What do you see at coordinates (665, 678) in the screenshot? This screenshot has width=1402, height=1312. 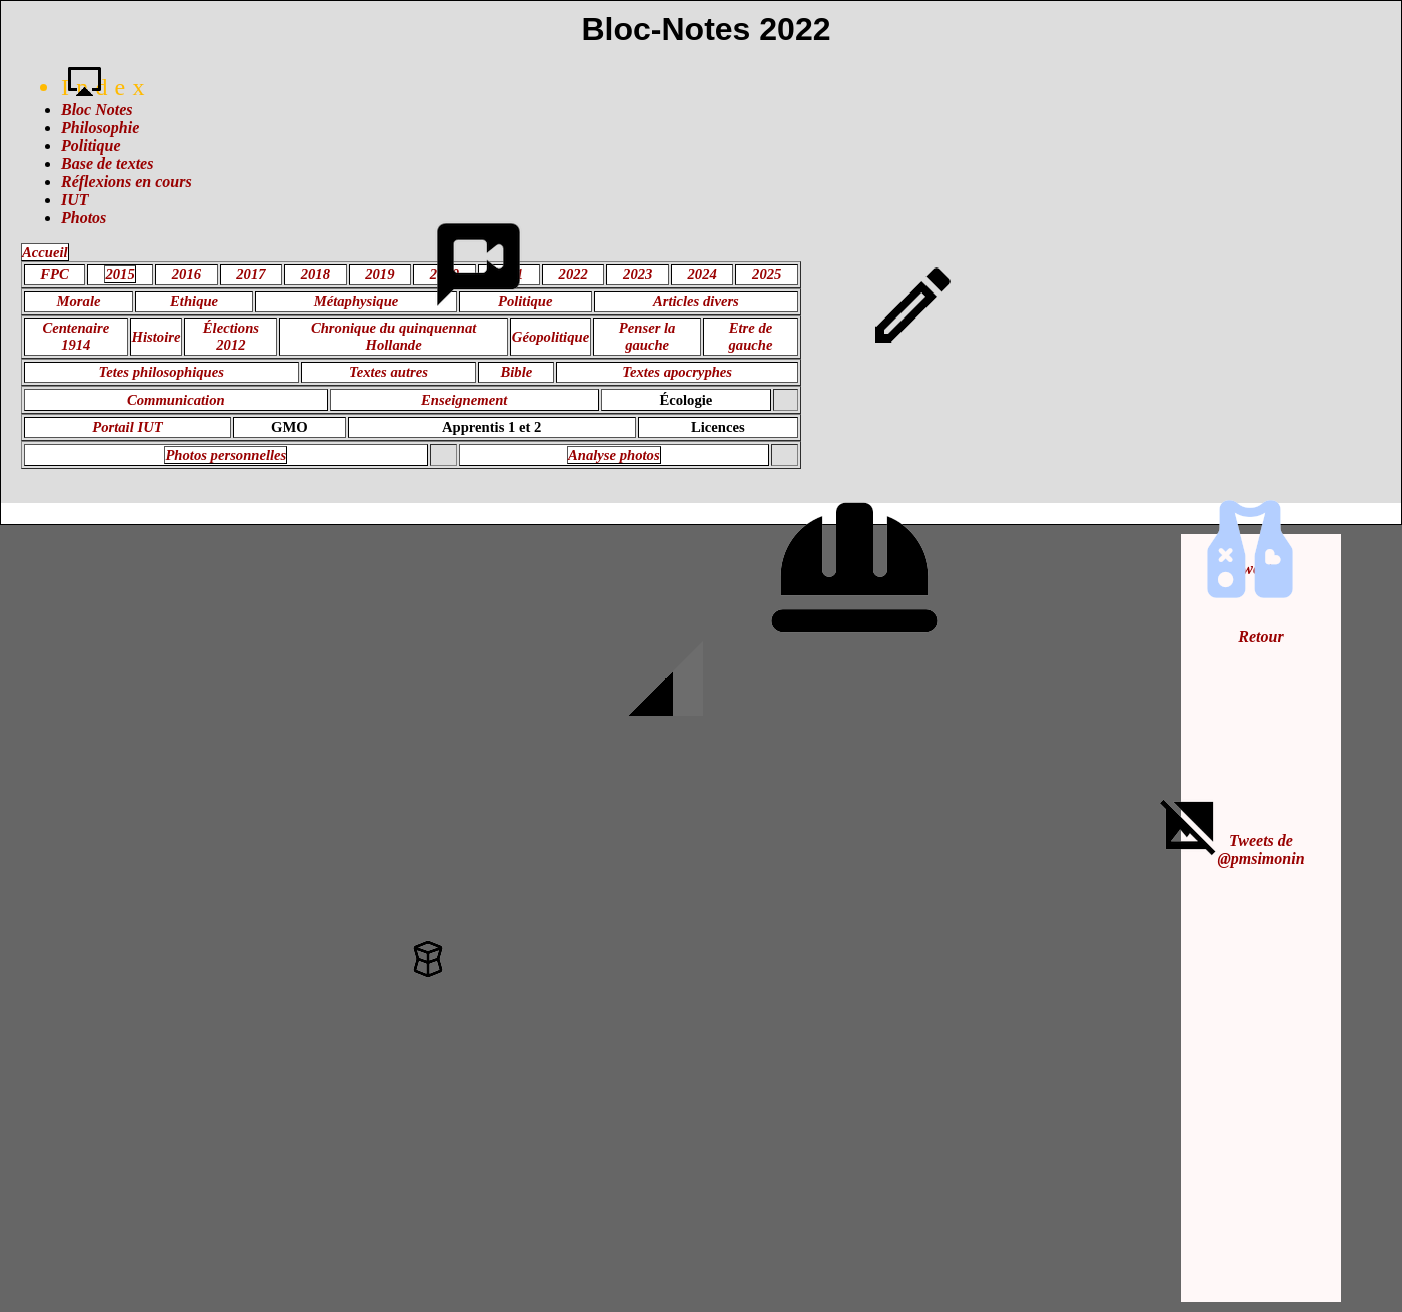 I see `indicates weak cellular signal strength (2 bars)` at bounding box center [665, 678].